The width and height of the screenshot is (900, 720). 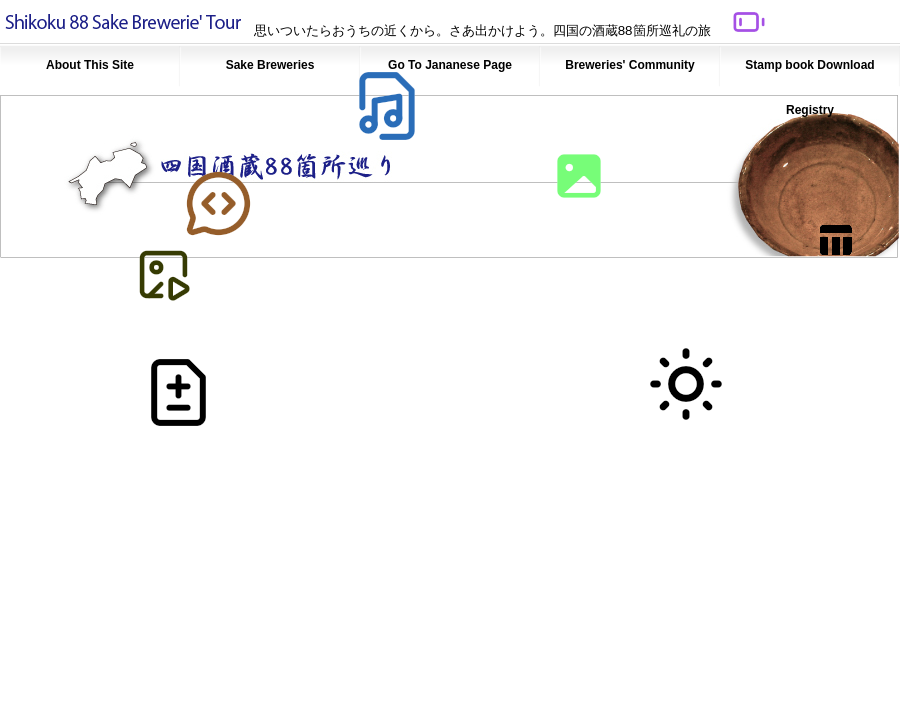 I want to click on switch to light mode, so click(x=686, y=384).